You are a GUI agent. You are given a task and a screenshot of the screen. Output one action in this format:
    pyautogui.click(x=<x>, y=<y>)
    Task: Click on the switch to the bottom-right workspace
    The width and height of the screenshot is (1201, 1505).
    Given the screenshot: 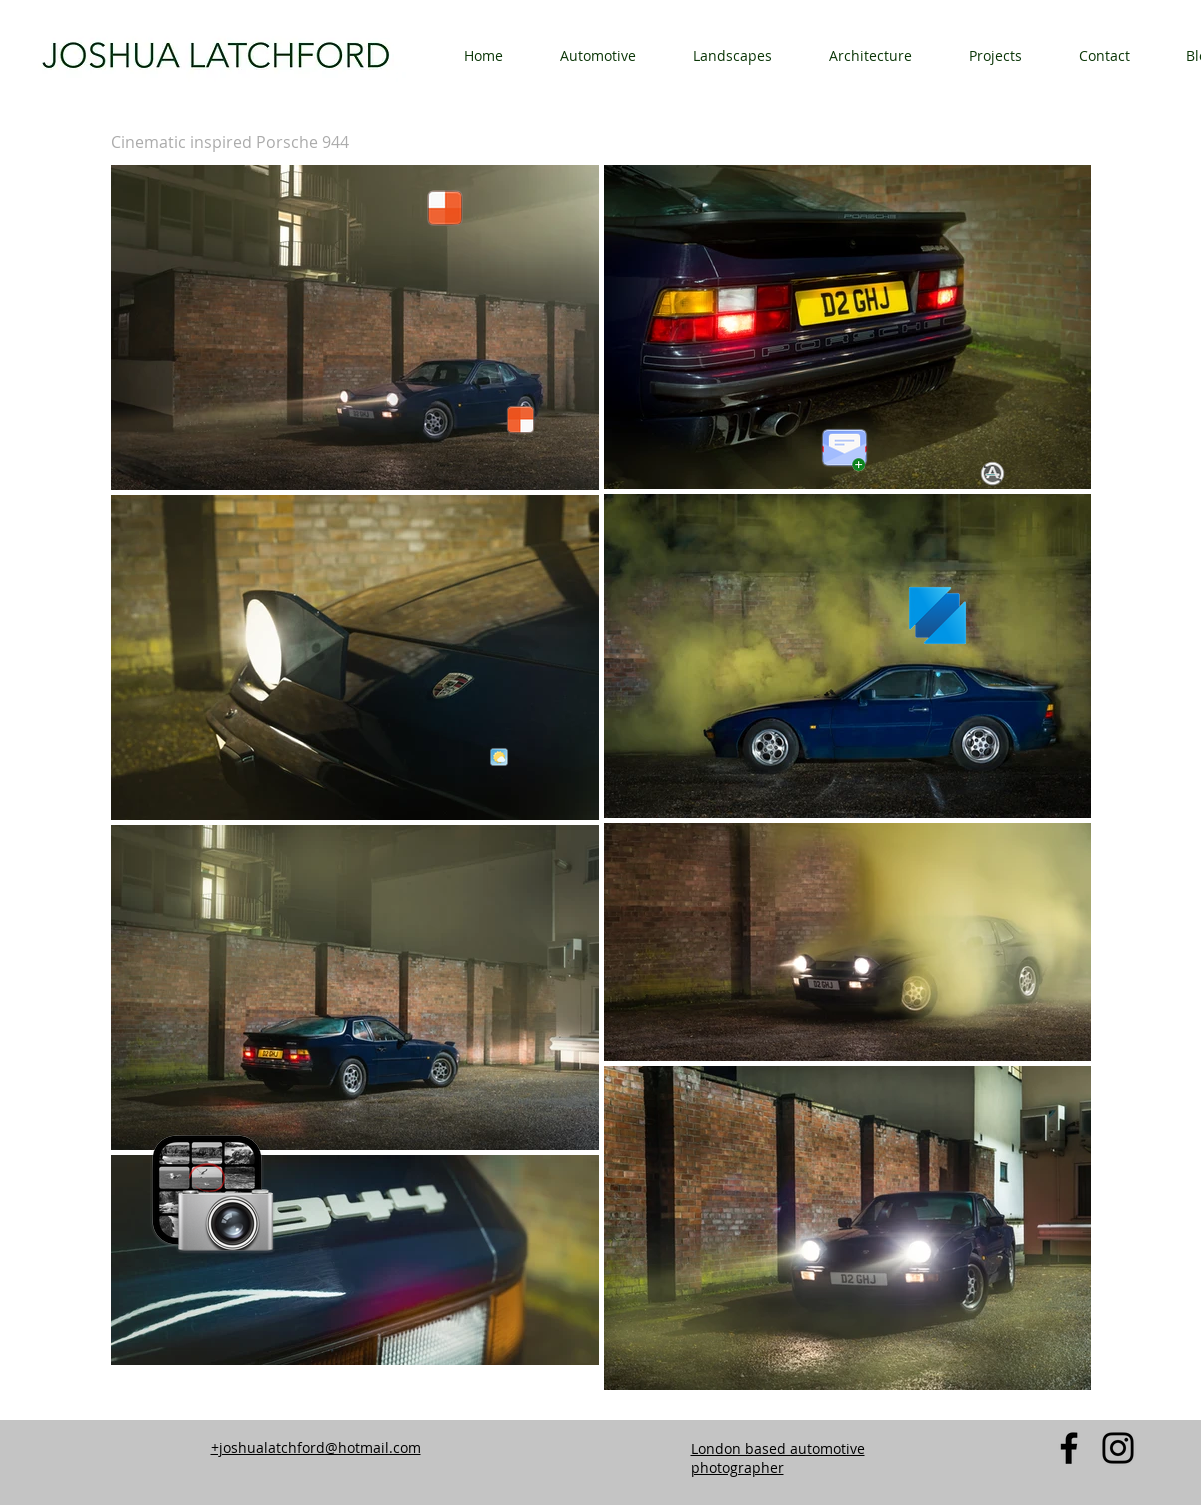 What is the action you would take?
    pyautogui.click(x=520, y=419)
    